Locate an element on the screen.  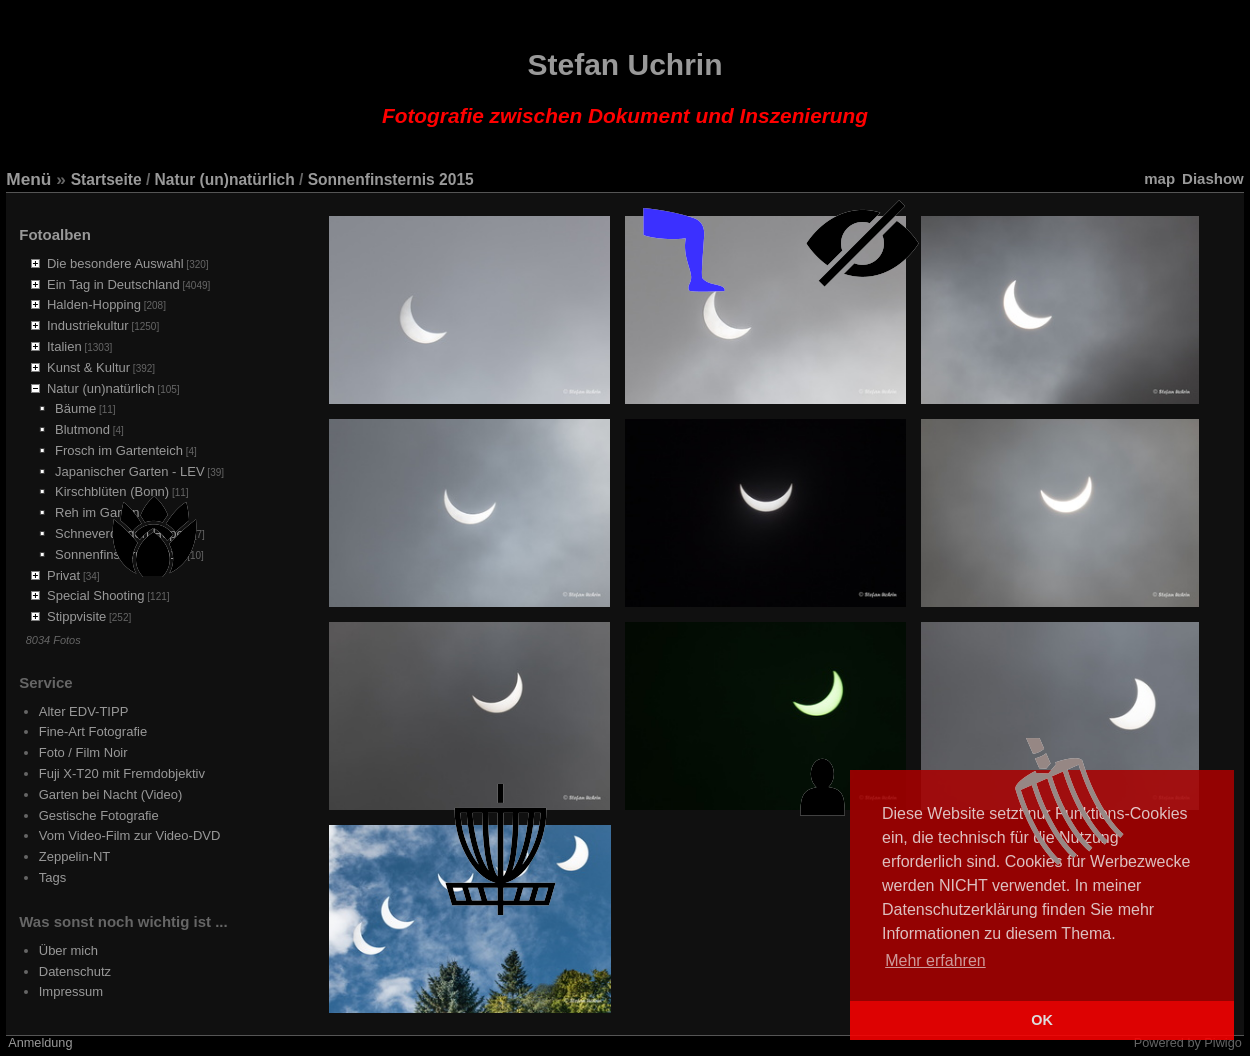
select leg in body part anatomy diagram is located at coordinates (685, 250).